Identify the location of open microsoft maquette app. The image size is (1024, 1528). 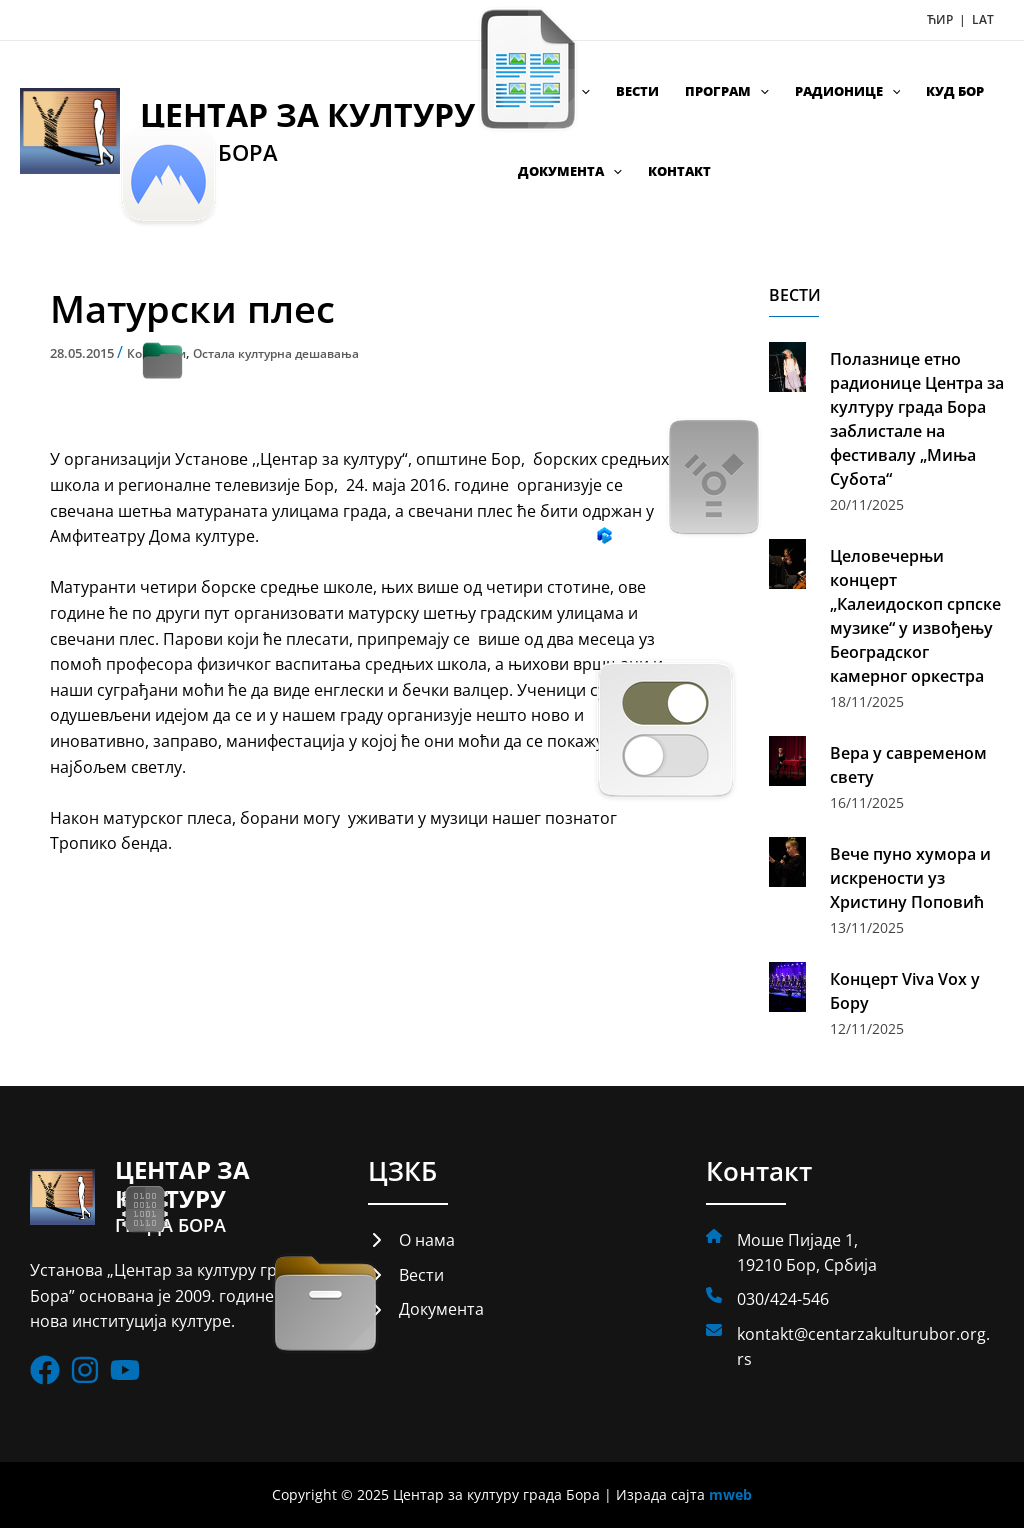
(604, 535).